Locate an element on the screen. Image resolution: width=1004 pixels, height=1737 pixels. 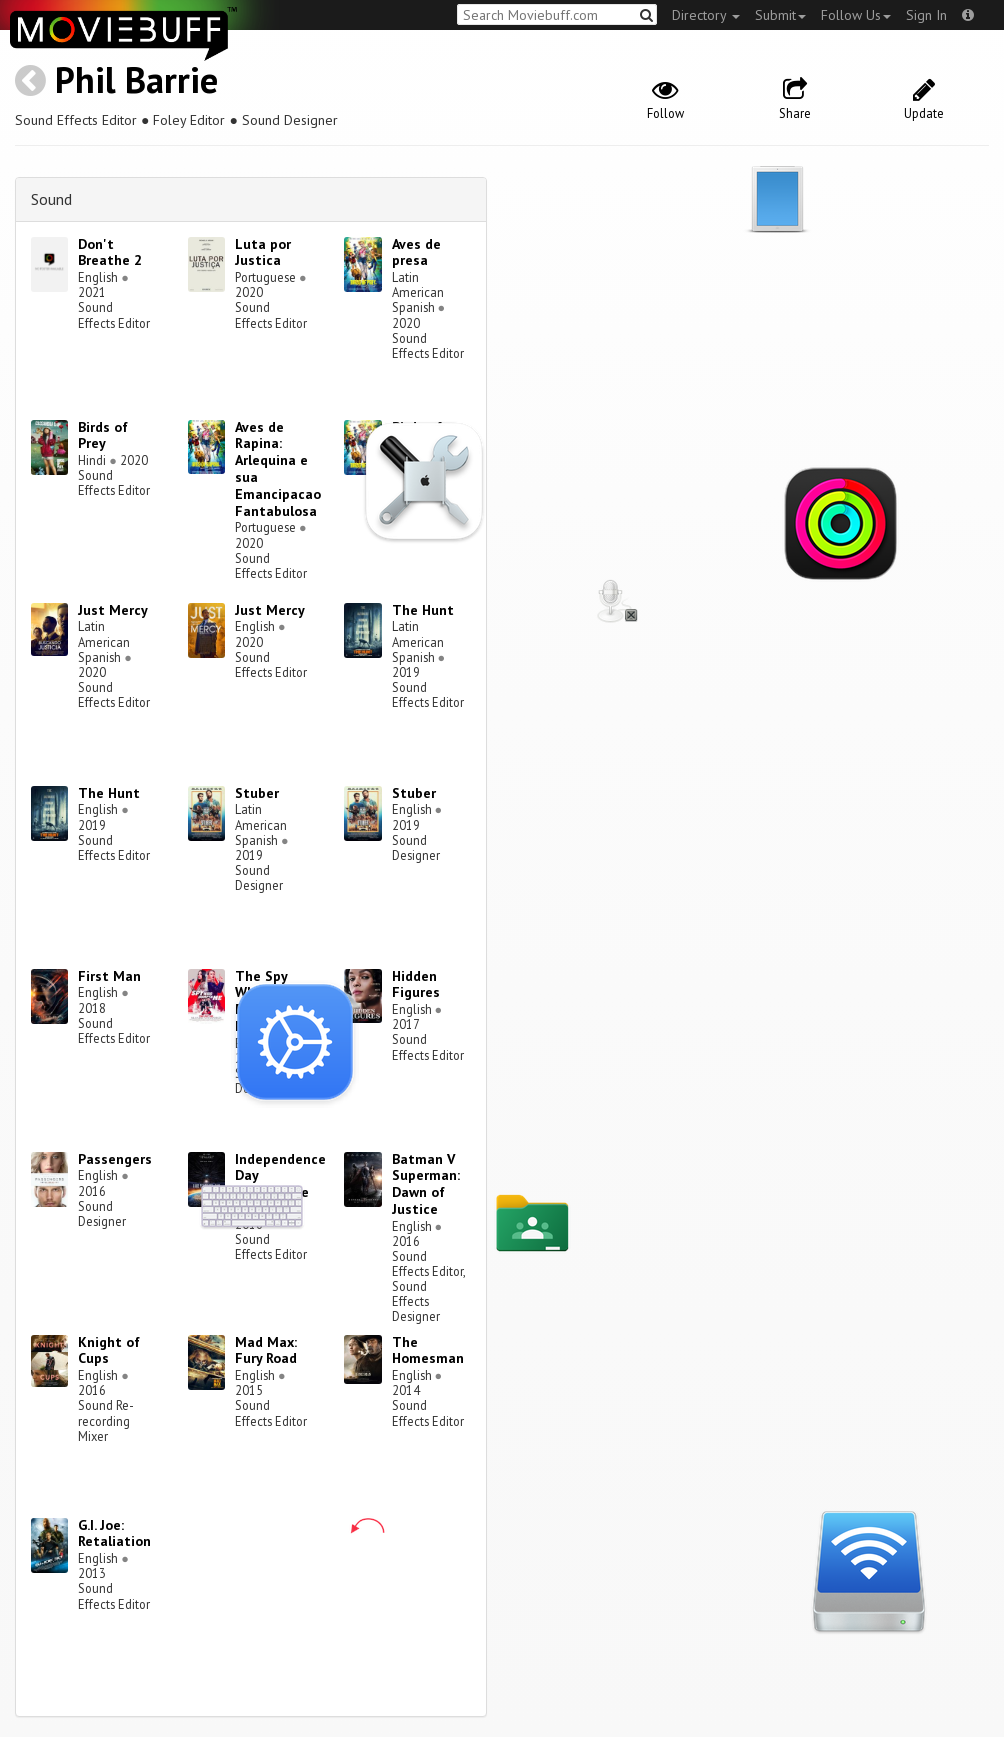
manage expansion card and slot settings is located at coordinates (424, 481).